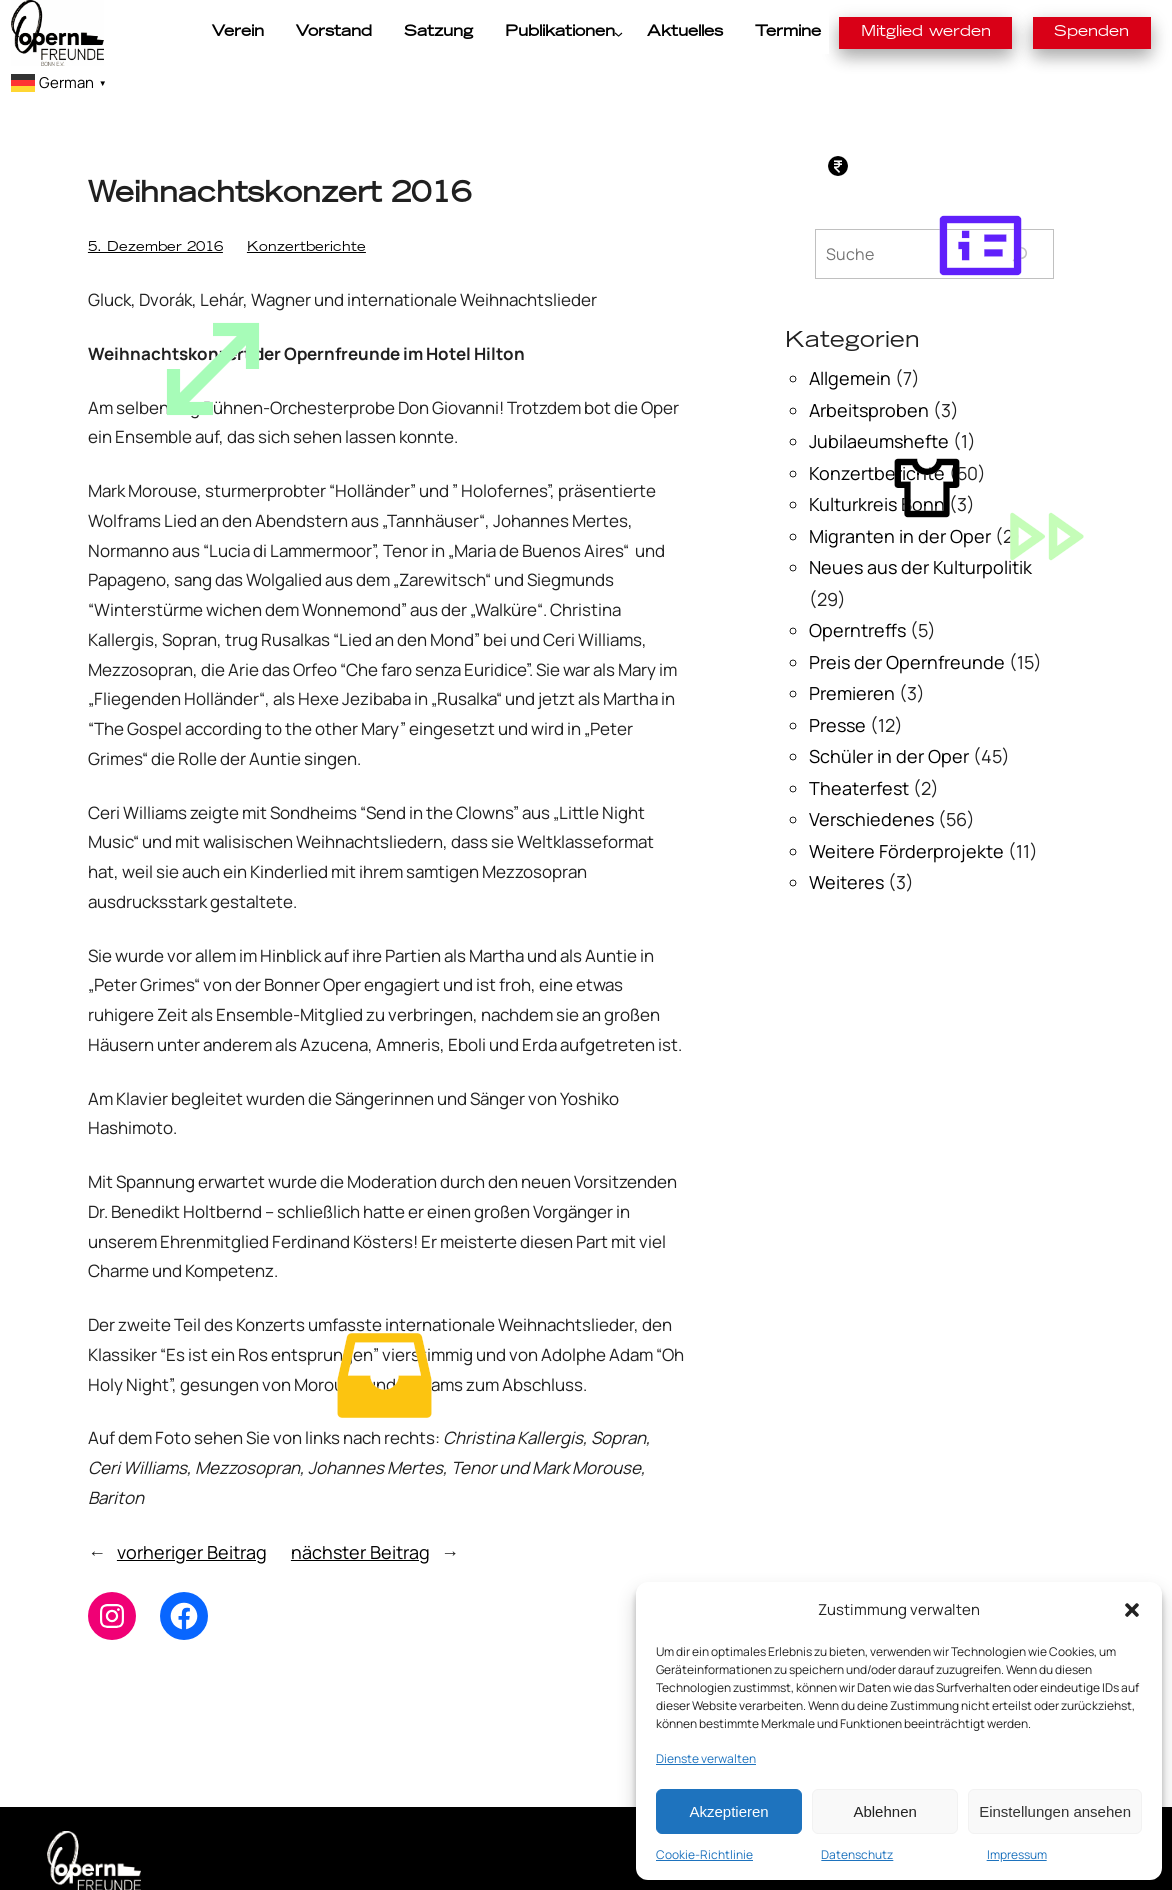  I want to click on view inbox messages, so click(384, 1375).